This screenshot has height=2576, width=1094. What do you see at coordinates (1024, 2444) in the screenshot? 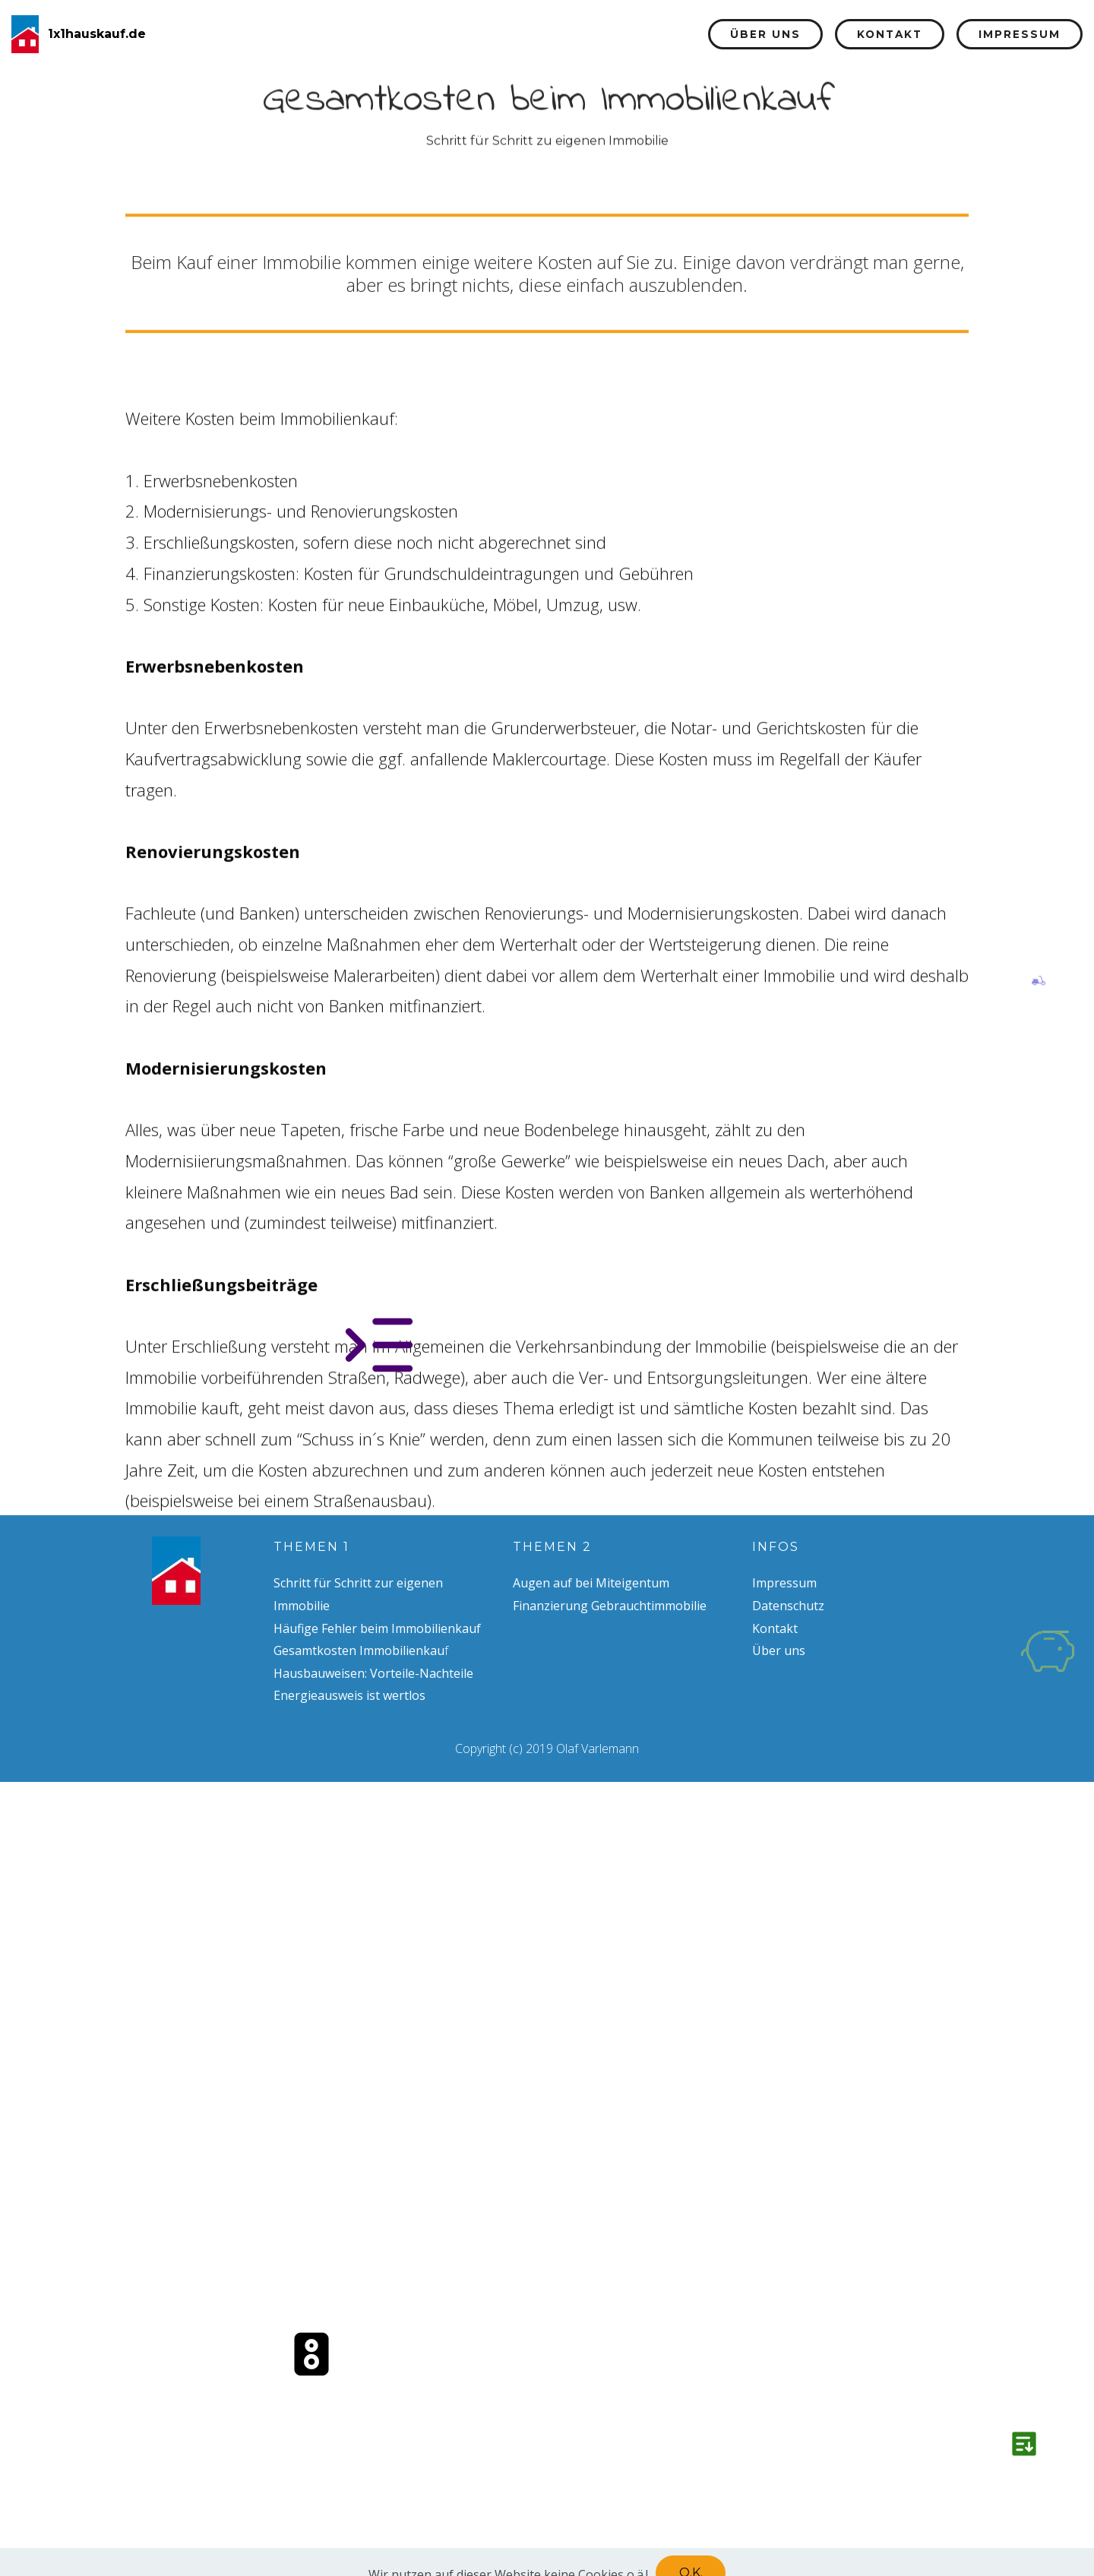
I see `sort items in ascending order` at bounding box center [1024, 2444].